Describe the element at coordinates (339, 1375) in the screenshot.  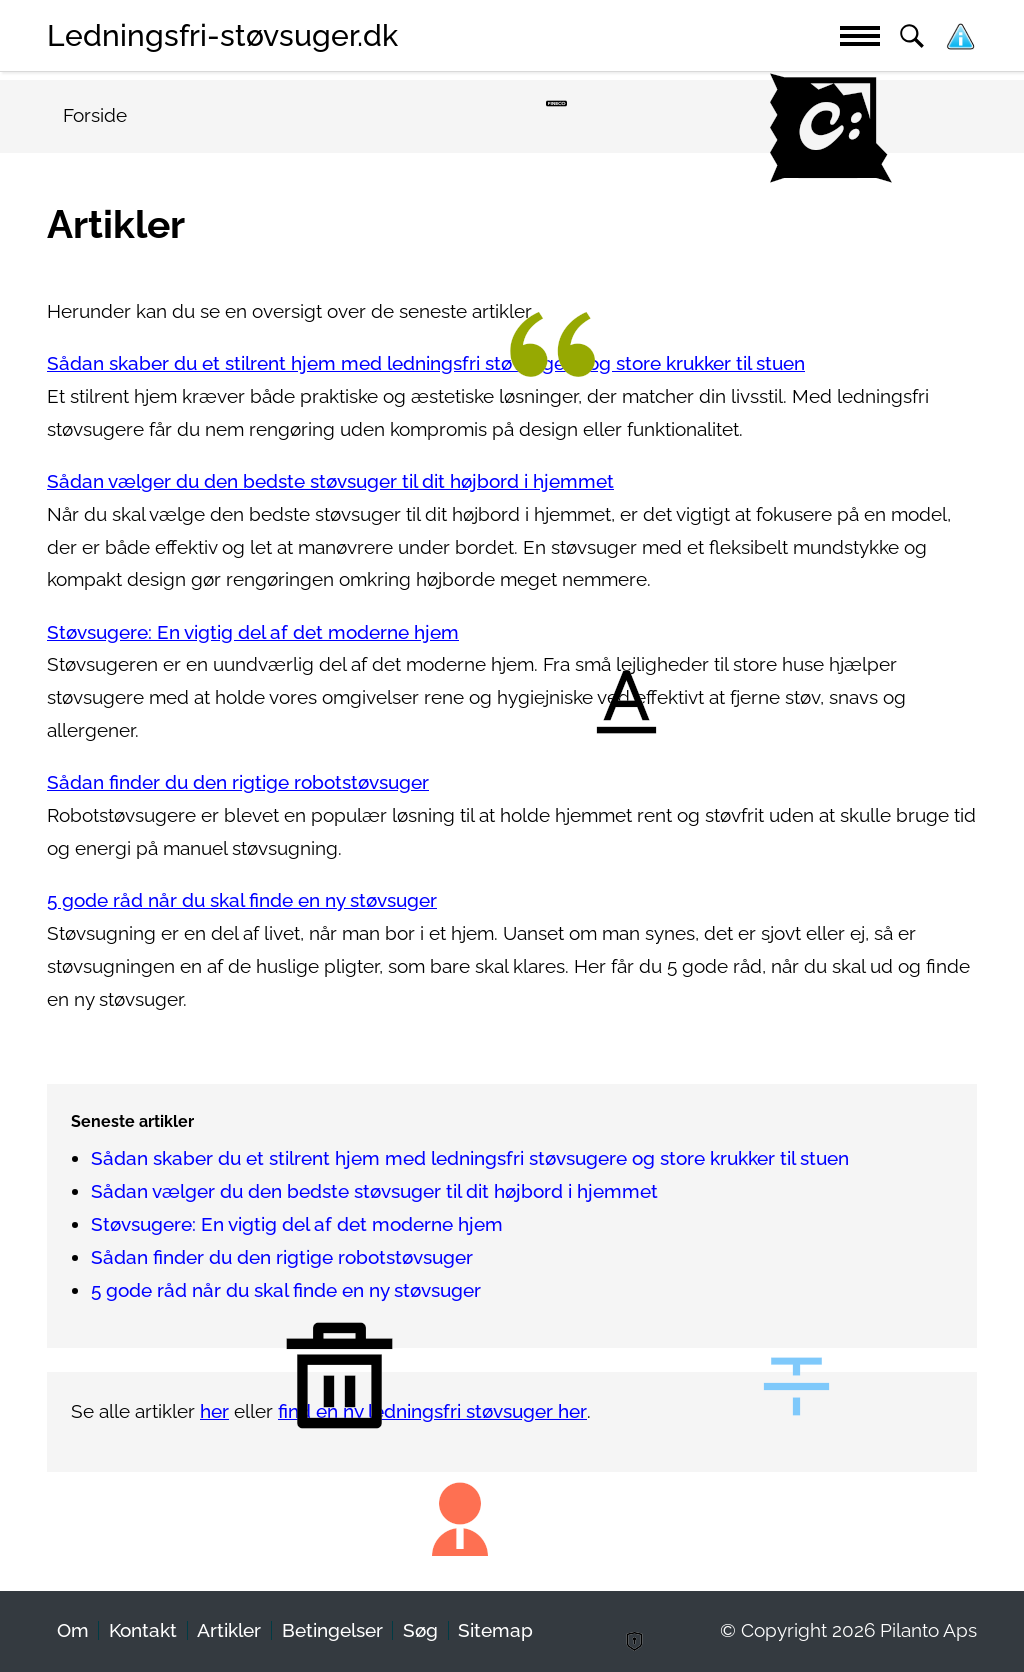
I see `delete selected item` at that location.